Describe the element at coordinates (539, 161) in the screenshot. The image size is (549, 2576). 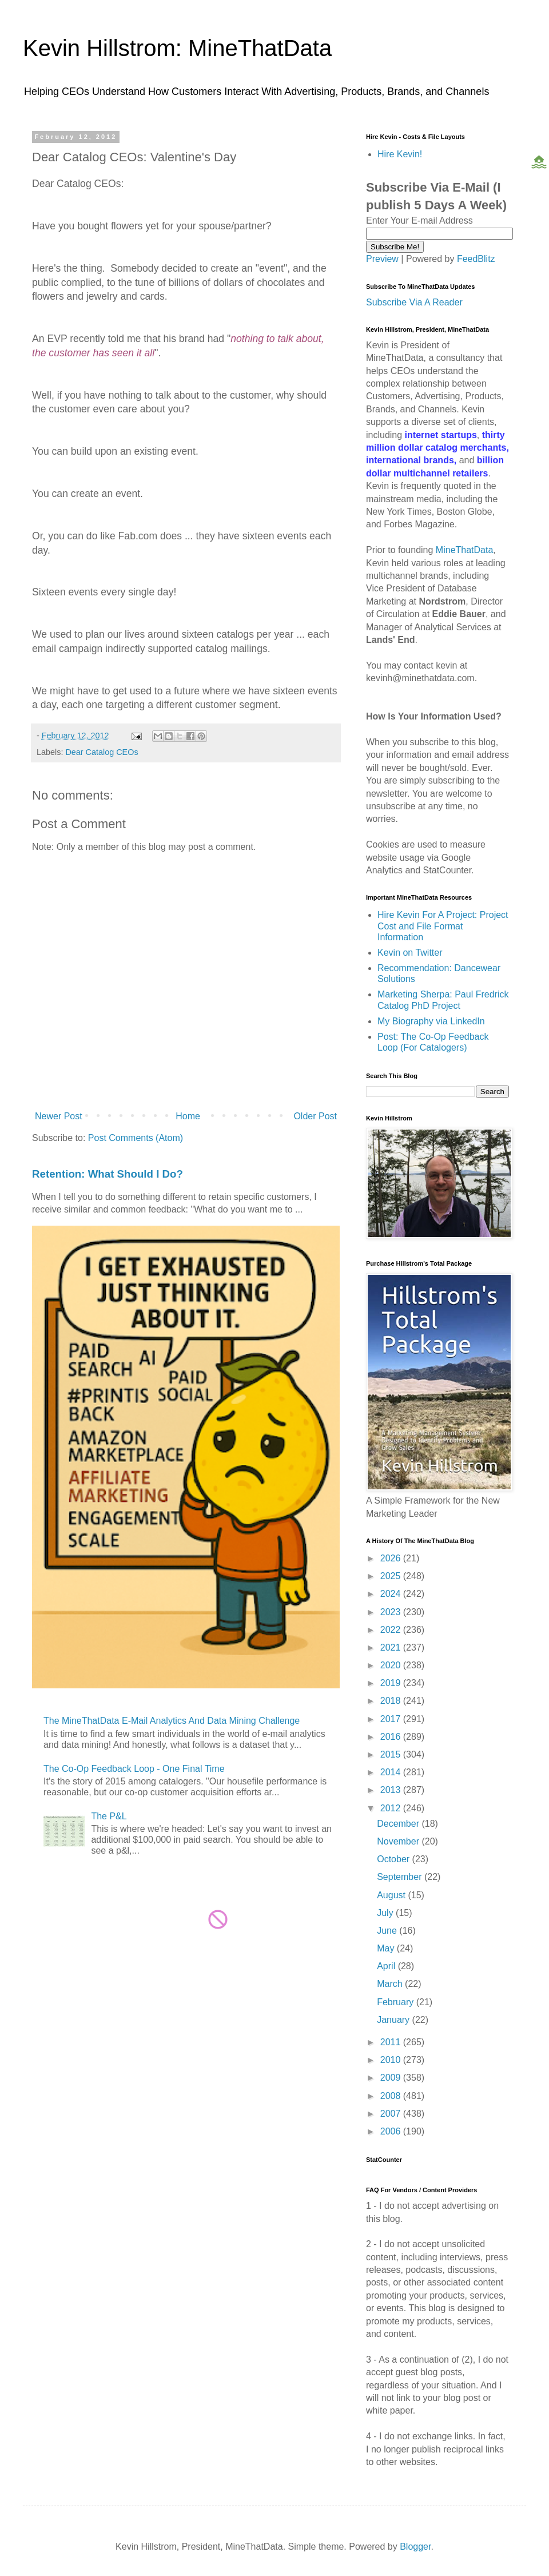
I see `indicates flood warning or water damage alert` at that location.